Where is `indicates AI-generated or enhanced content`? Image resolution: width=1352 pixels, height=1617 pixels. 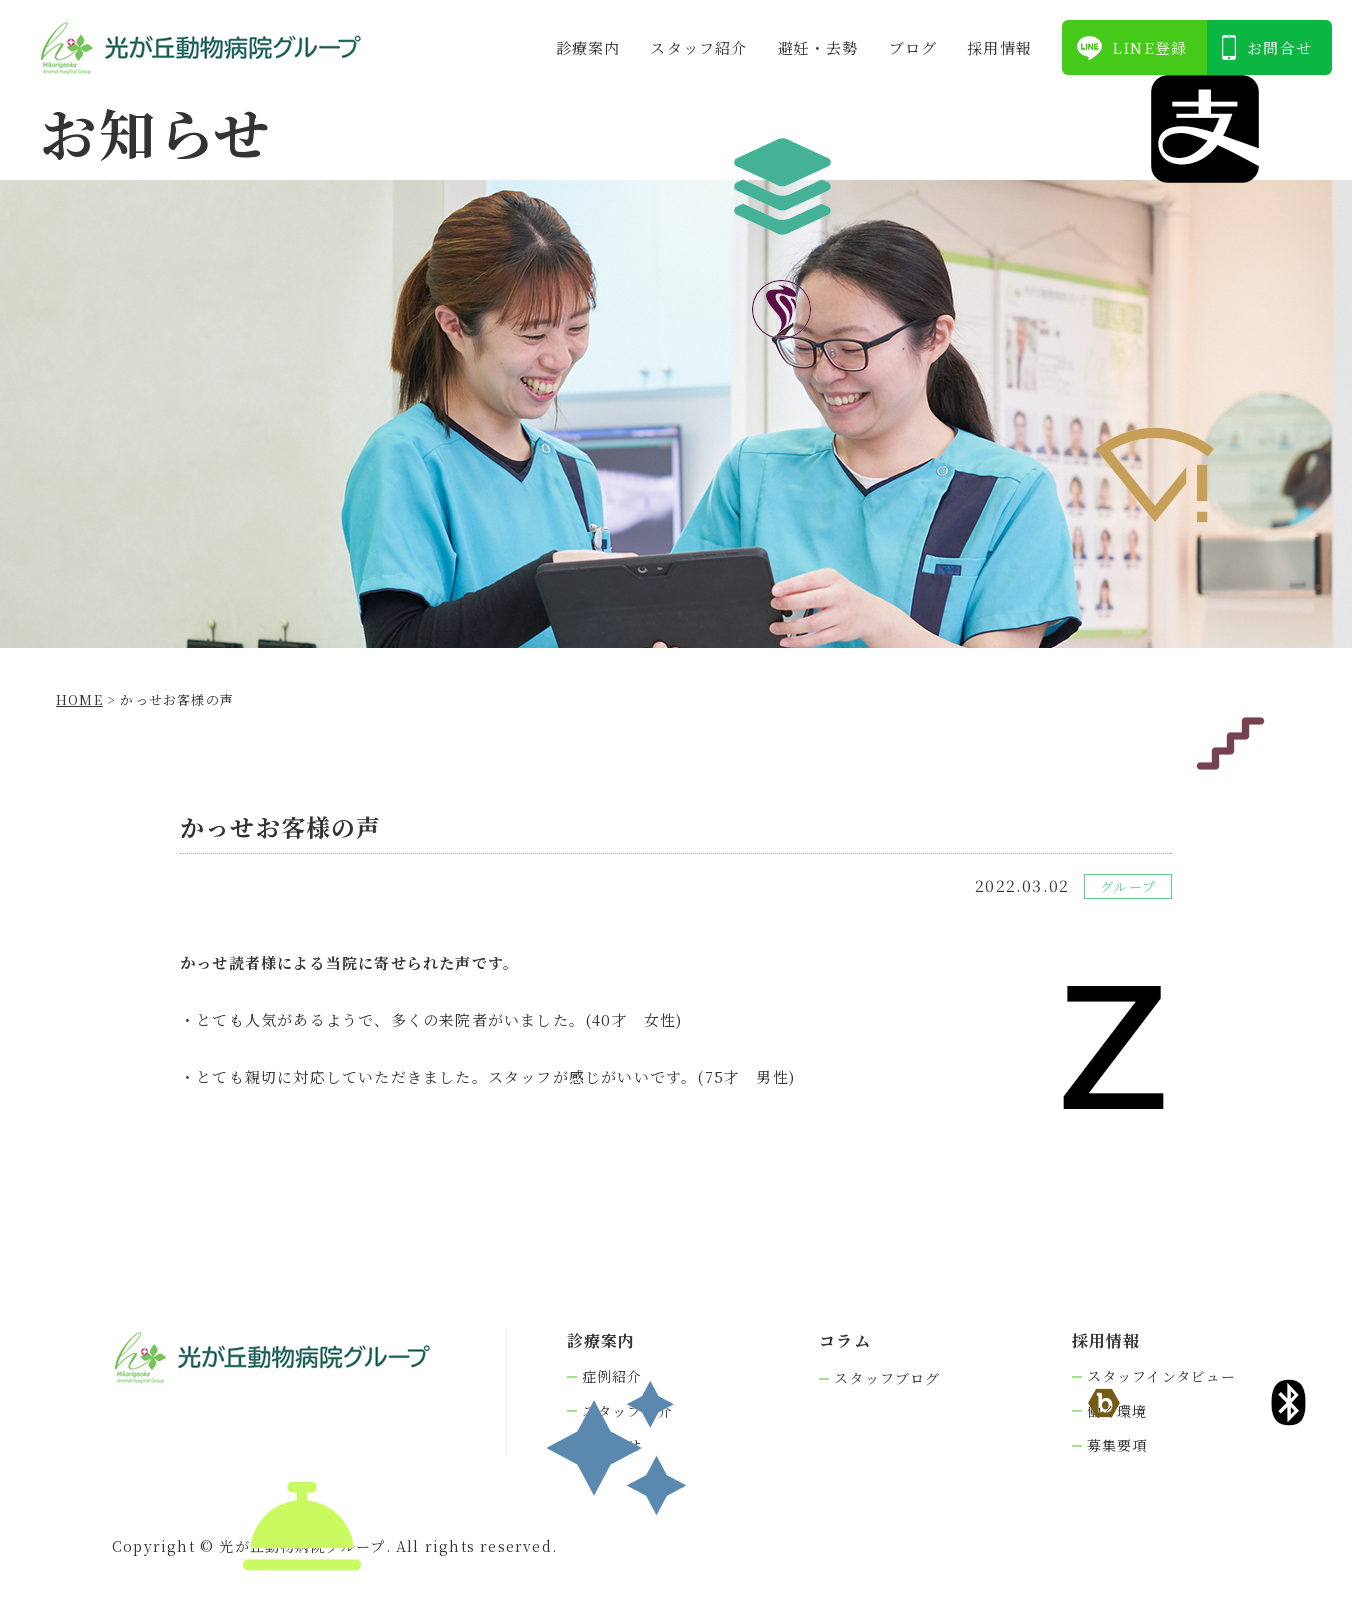
indicates AI-generated or enhanced content is located at coordinates (619, 1448).